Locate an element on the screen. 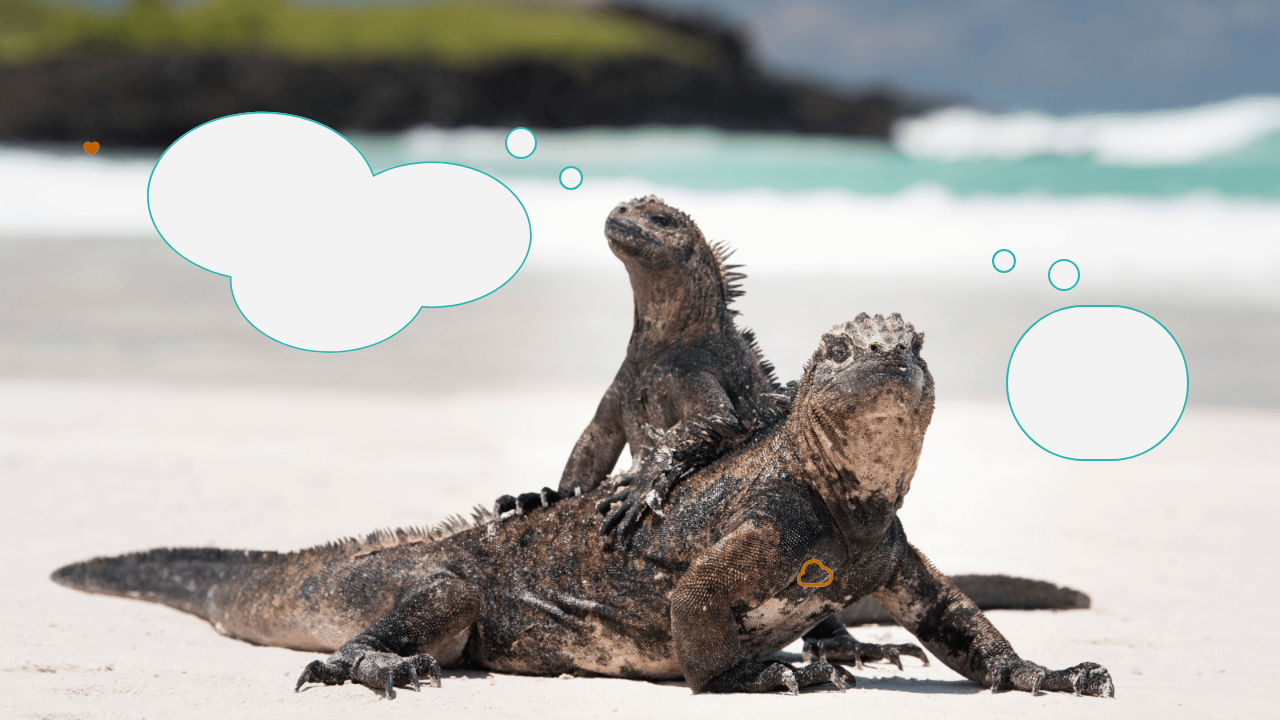 Image resolution: width=1280 pixels, height=720 pixels. indicates an item has been liked or favorited is located at coordinates (91, 148).